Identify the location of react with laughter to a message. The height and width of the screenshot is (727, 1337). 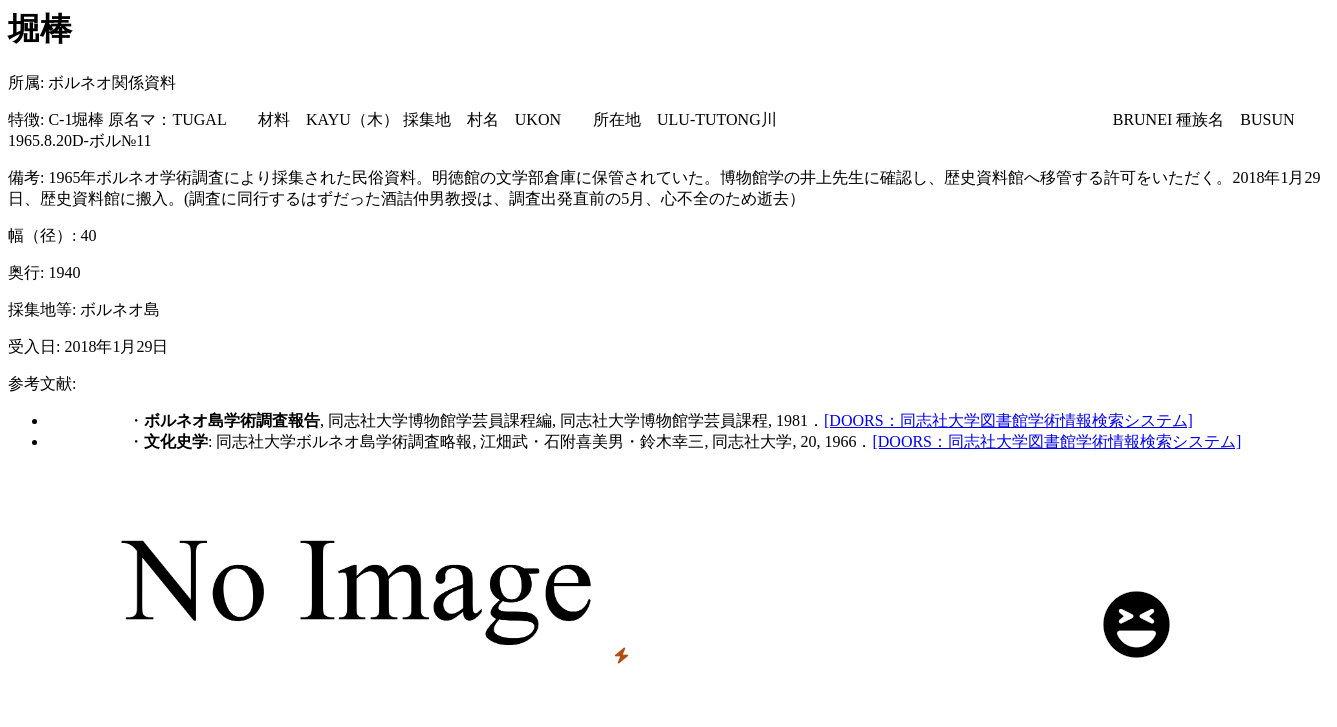
(1136, 624).